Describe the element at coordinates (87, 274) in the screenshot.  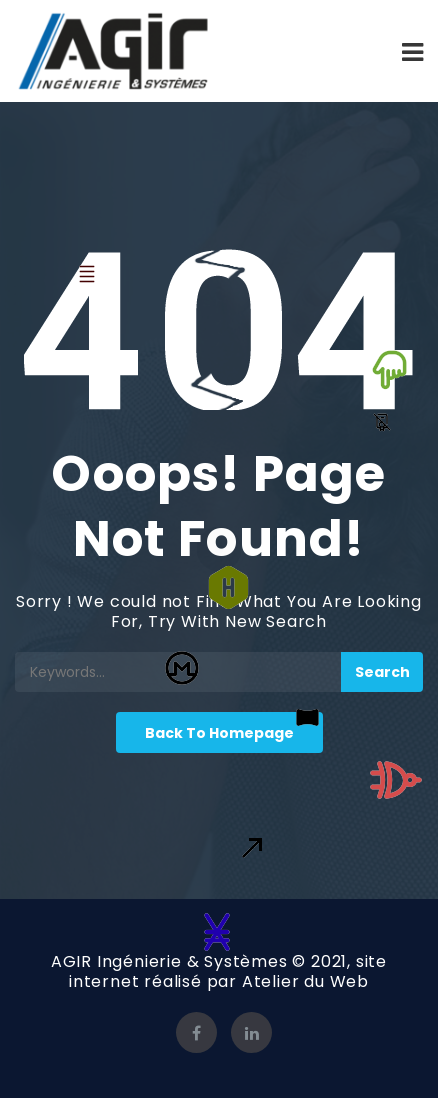
I see `switch to compact list view` at that location.